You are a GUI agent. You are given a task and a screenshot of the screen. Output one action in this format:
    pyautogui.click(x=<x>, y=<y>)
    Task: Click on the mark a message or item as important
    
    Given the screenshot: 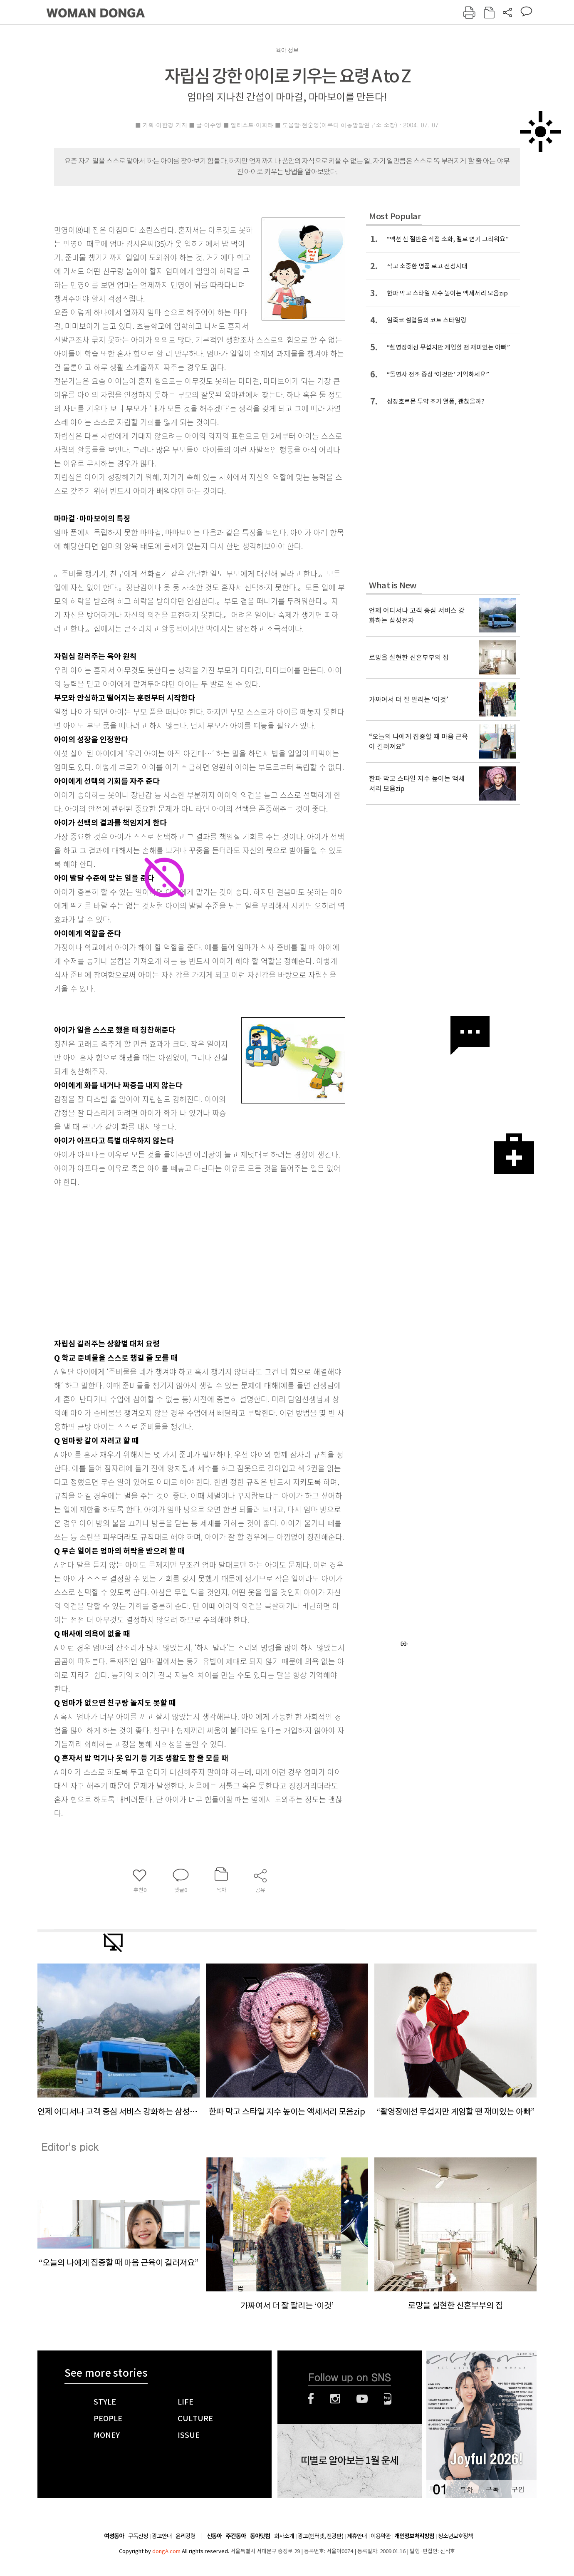 What is the action you would take?
    pyautogui.click(x=252, y=1985)
    